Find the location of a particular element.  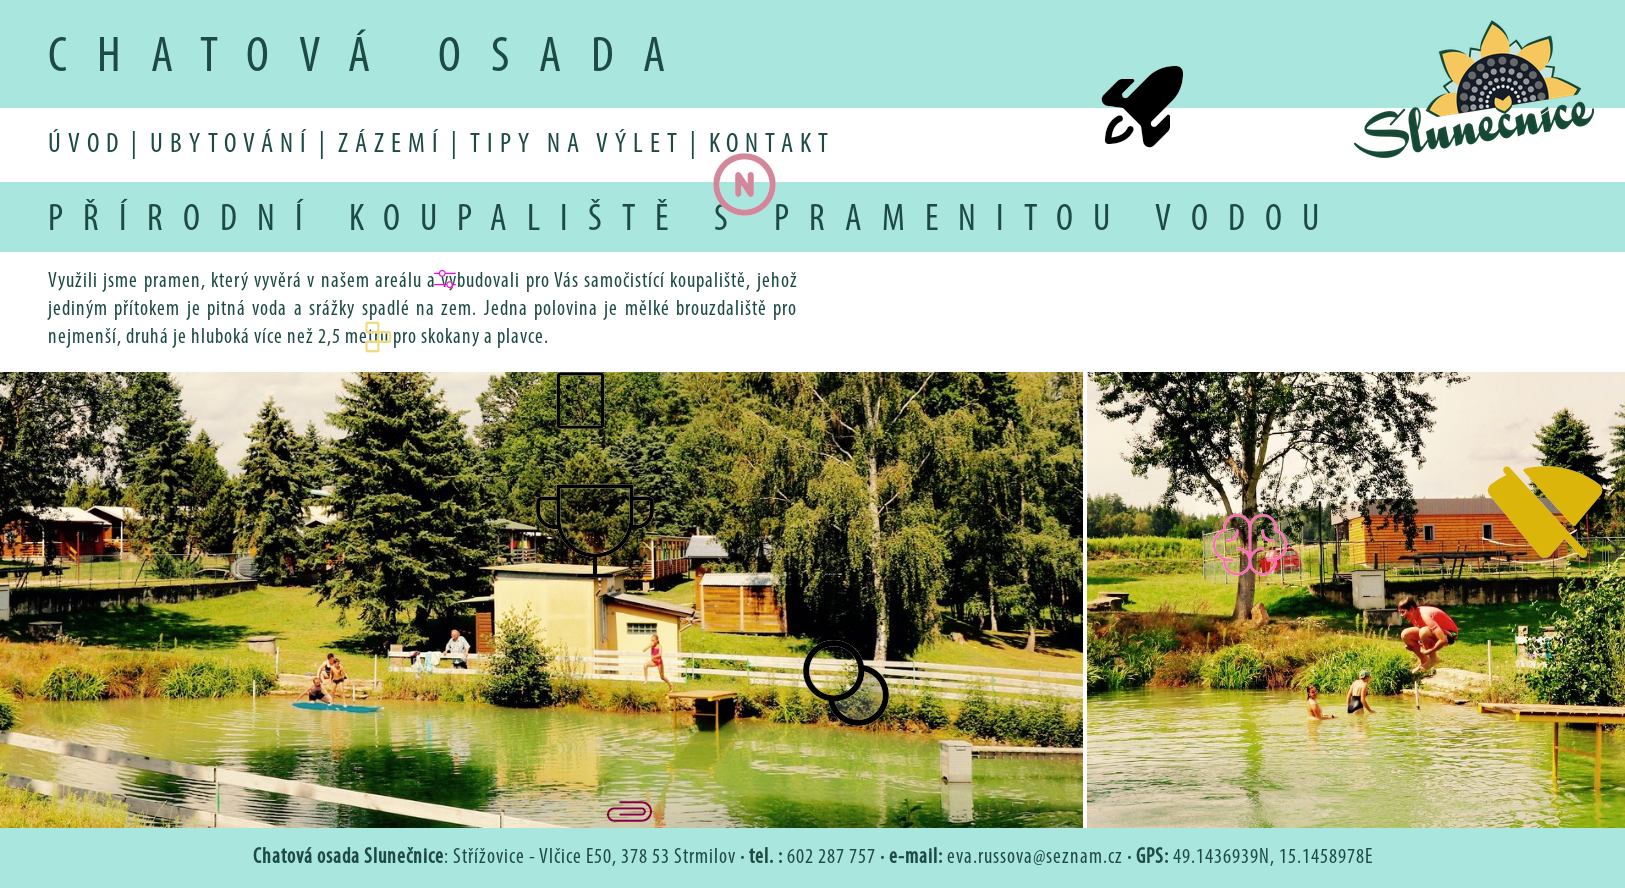

view screenplay or script documents is located at coordinates (580, 400).